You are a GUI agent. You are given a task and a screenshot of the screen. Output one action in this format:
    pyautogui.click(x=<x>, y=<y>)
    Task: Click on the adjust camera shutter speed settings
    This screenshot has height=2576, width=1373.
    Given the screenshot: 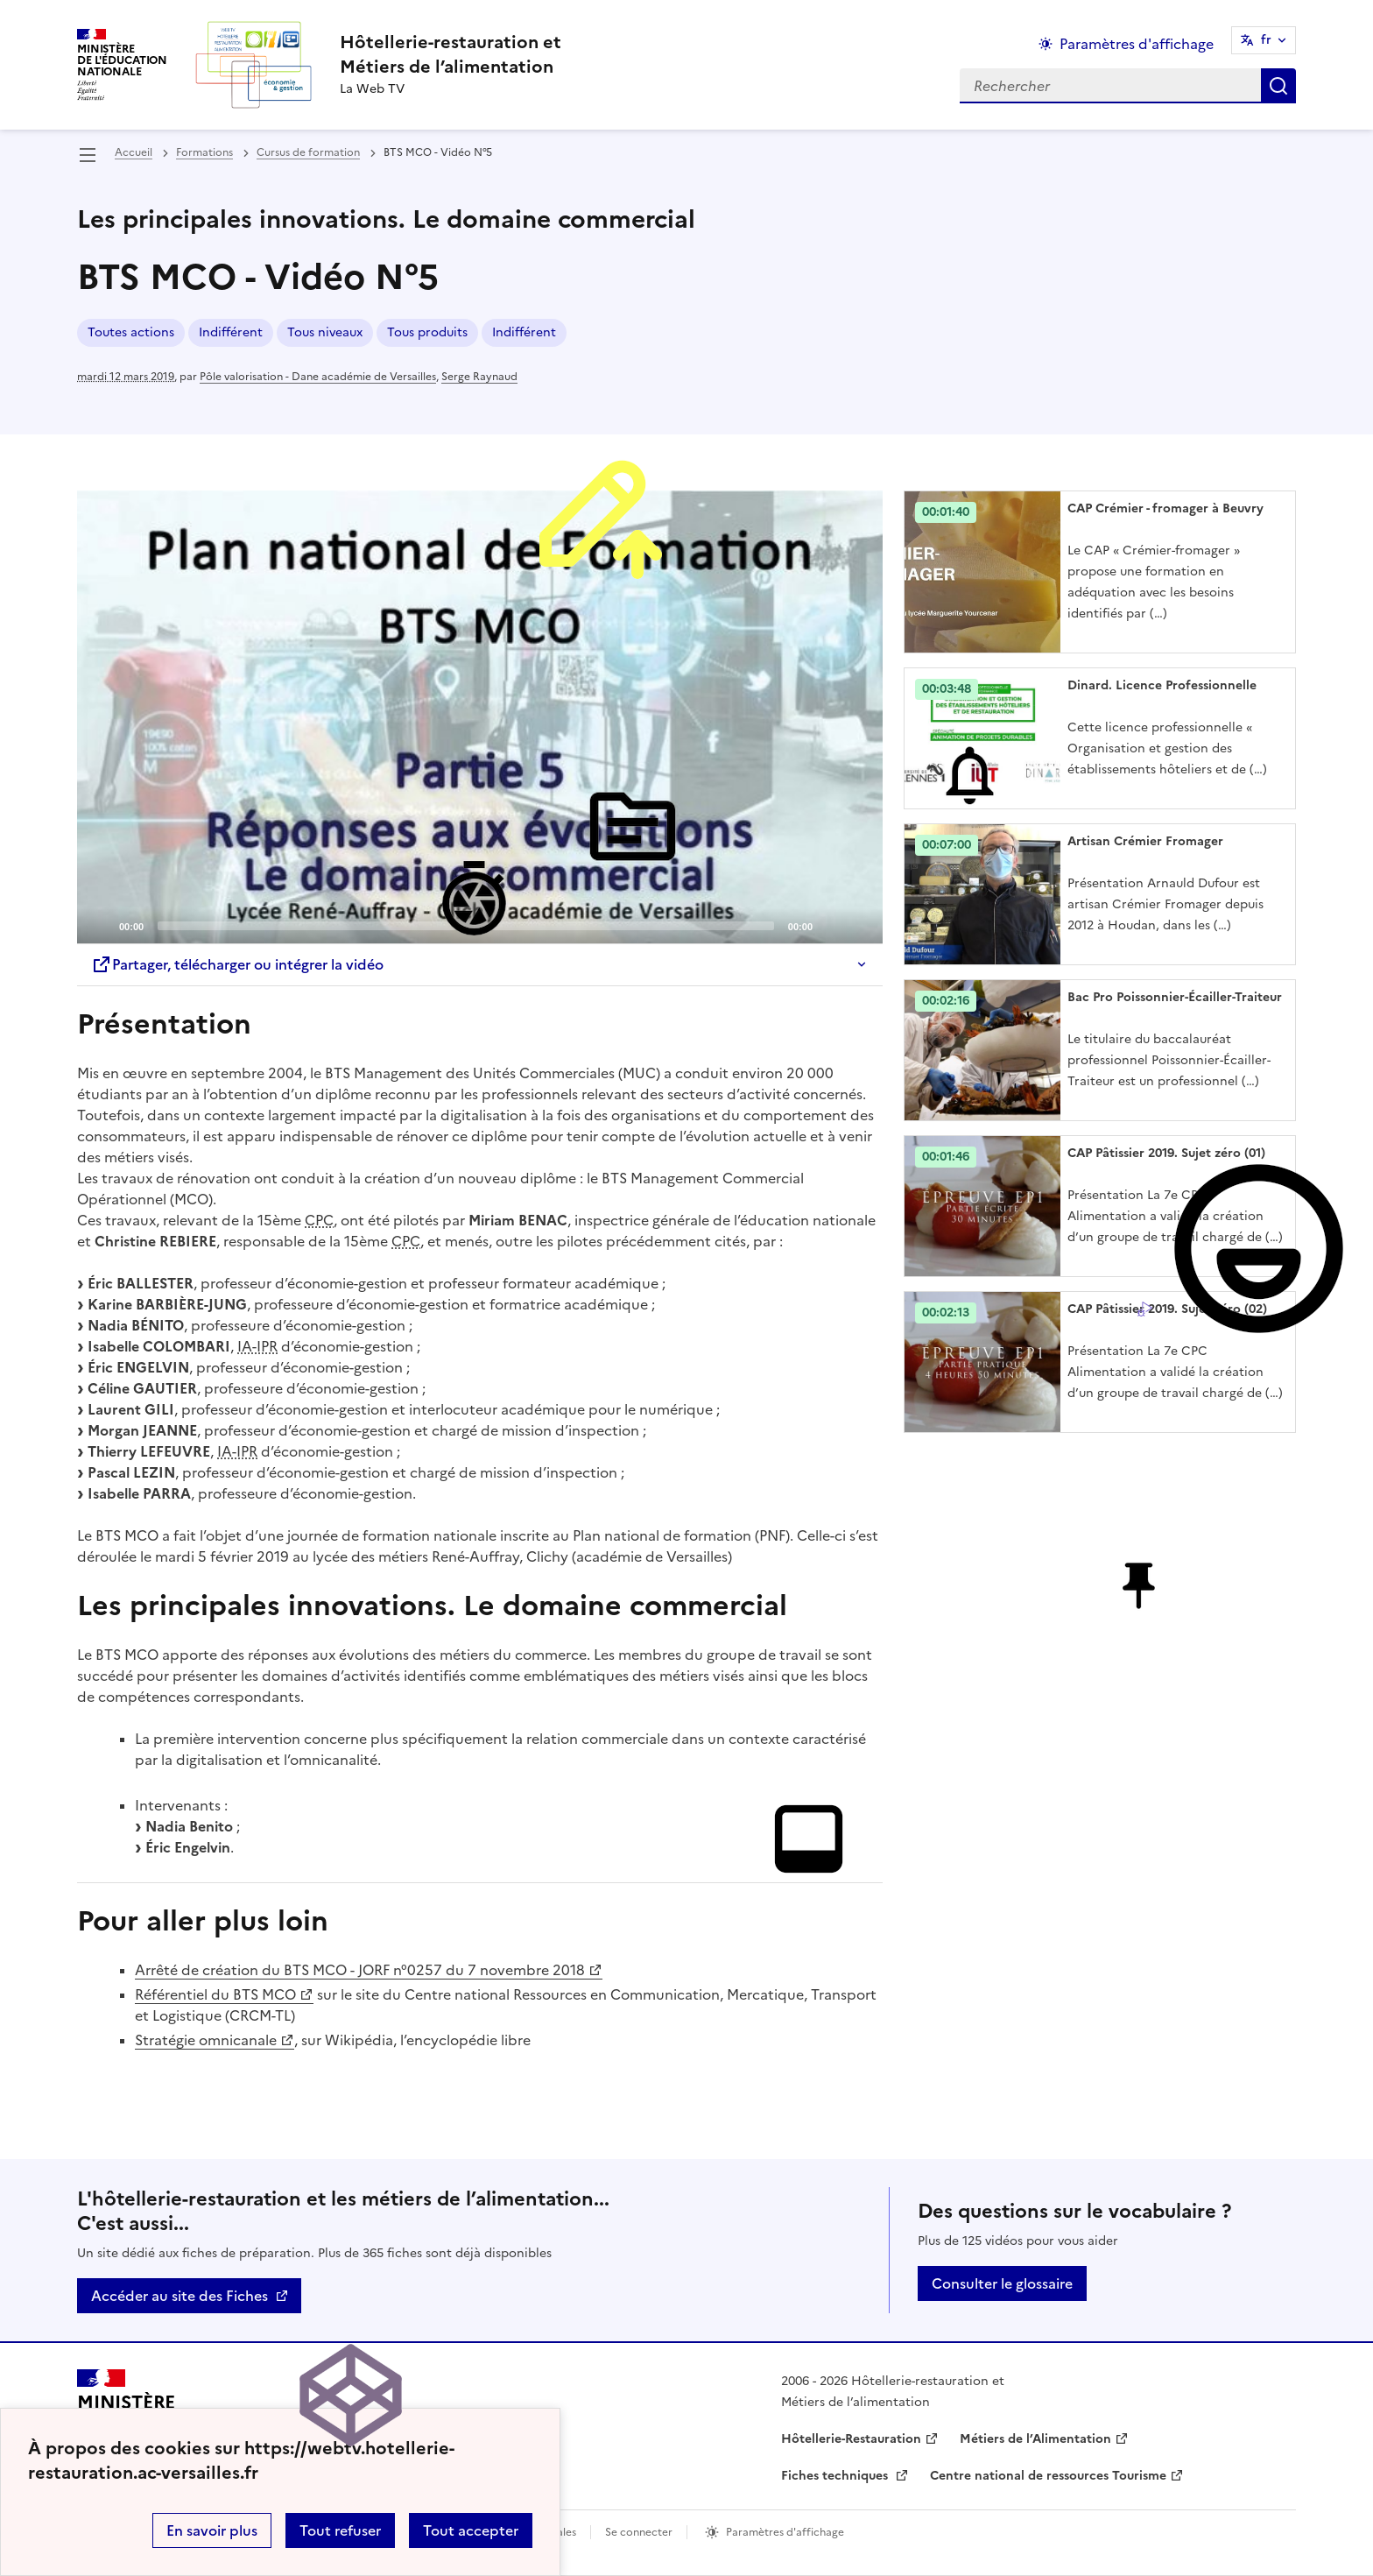 What is the action you would take?
    pyautogui.click(x=474, y=900)
    